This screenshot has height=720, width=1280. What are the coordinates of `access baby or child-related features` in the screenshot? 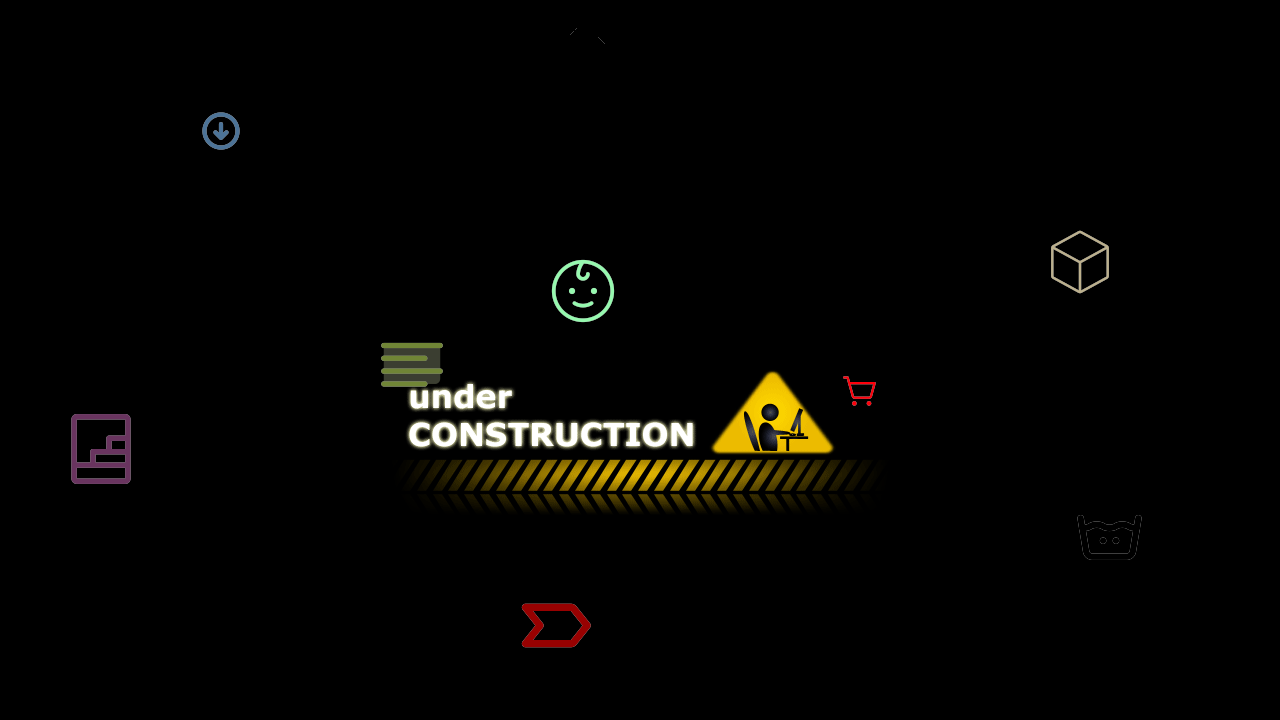 It's located at (583, 291).